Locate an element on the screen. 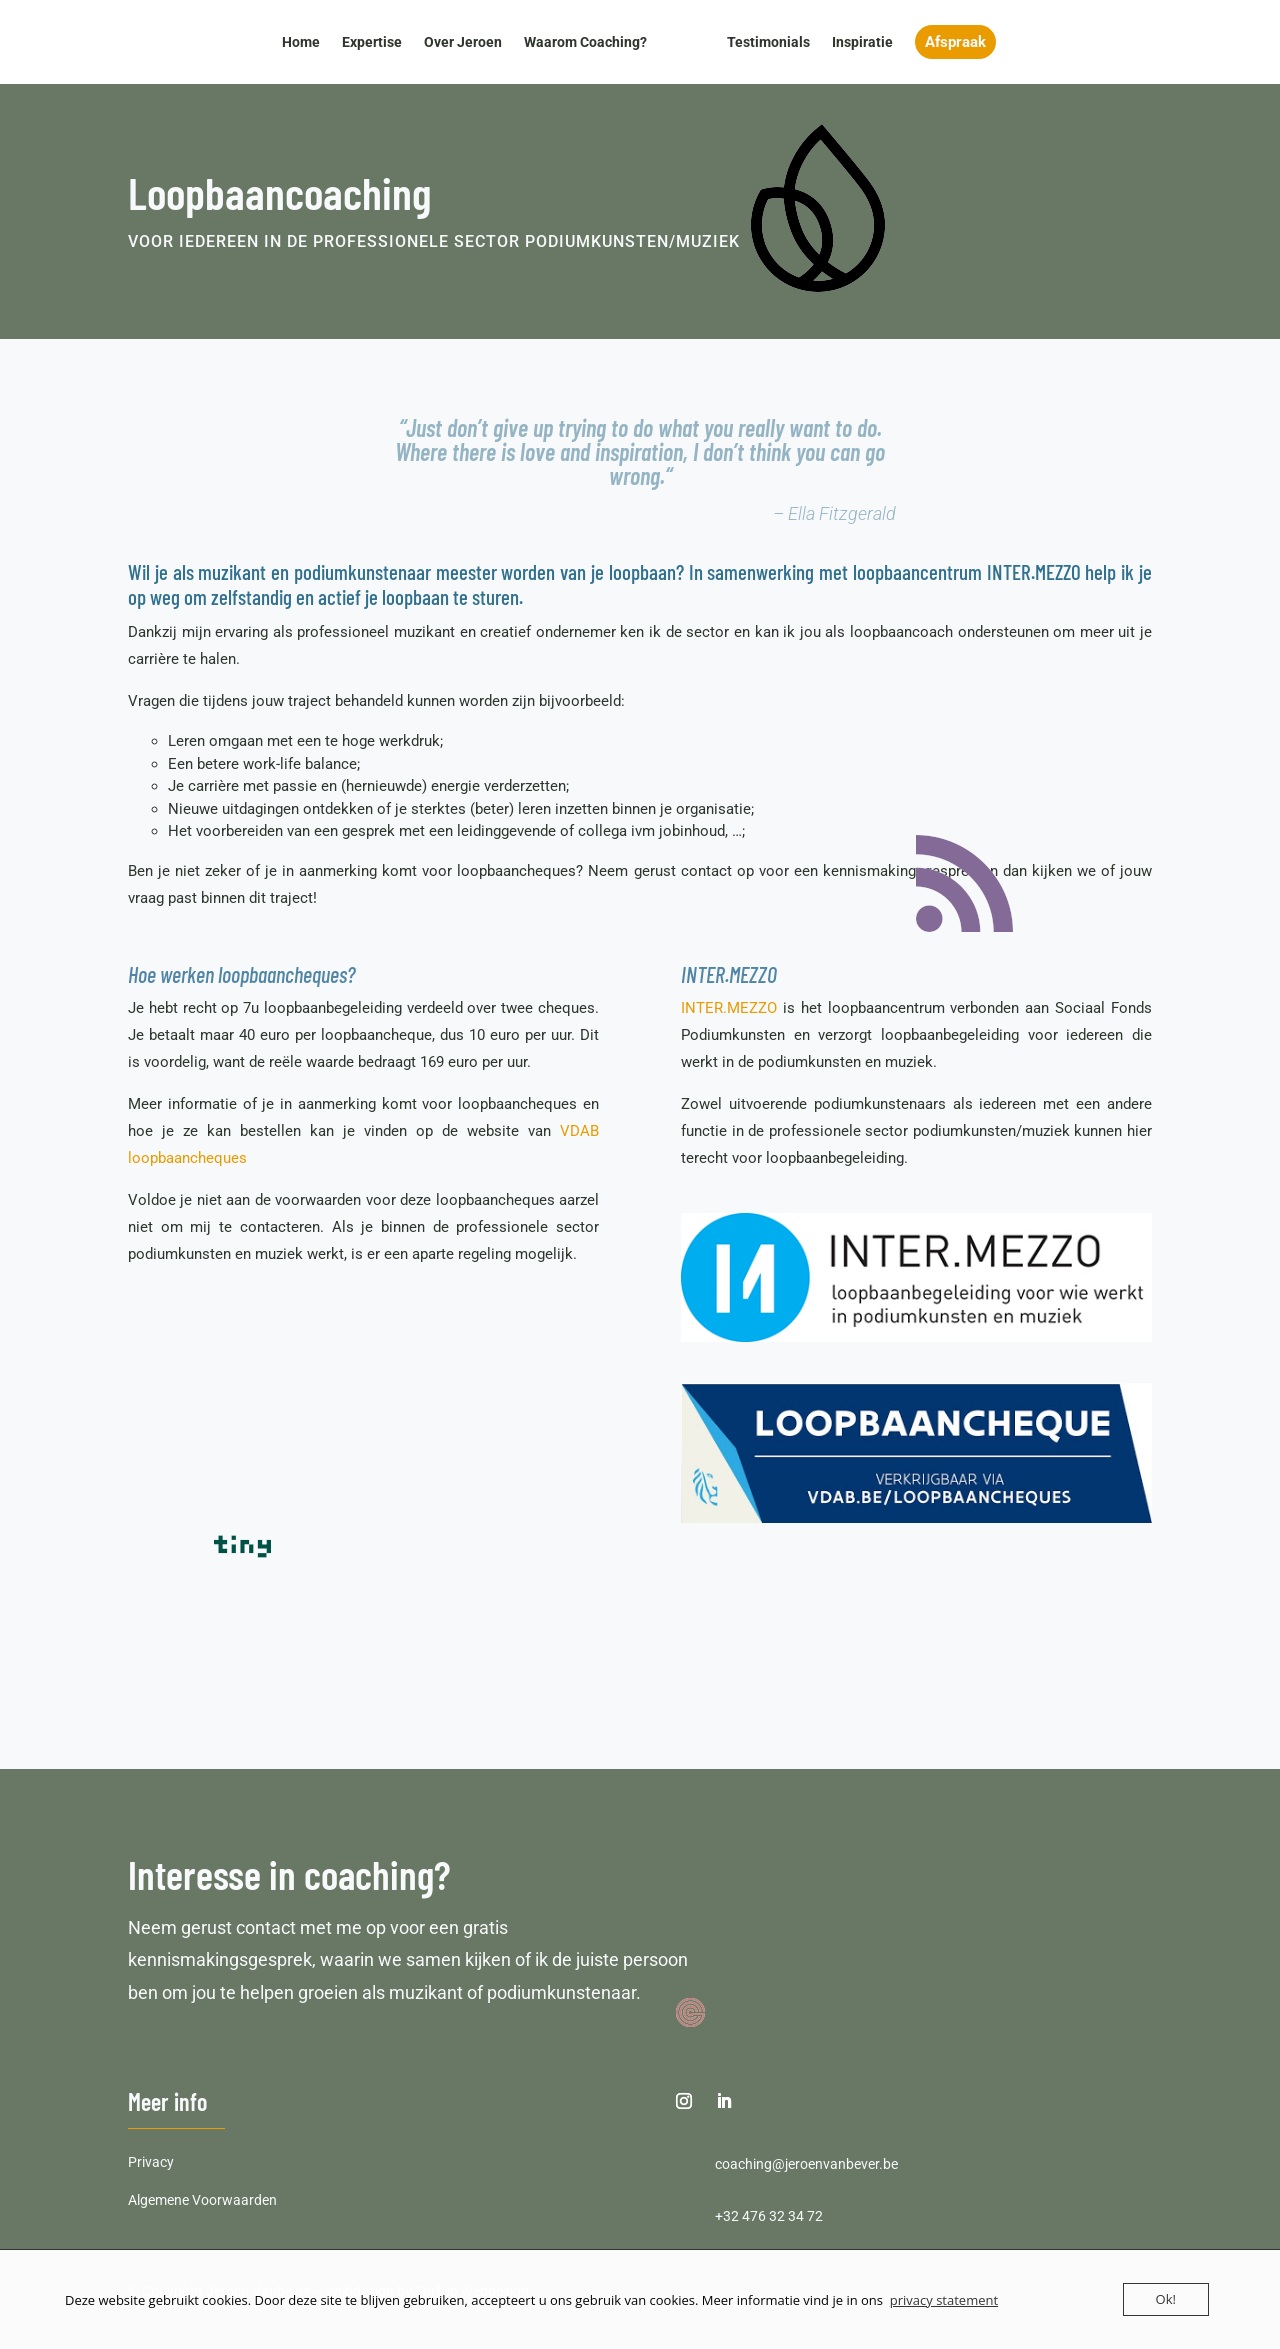  access Firebase console or services is located at coordinates (818, 208).